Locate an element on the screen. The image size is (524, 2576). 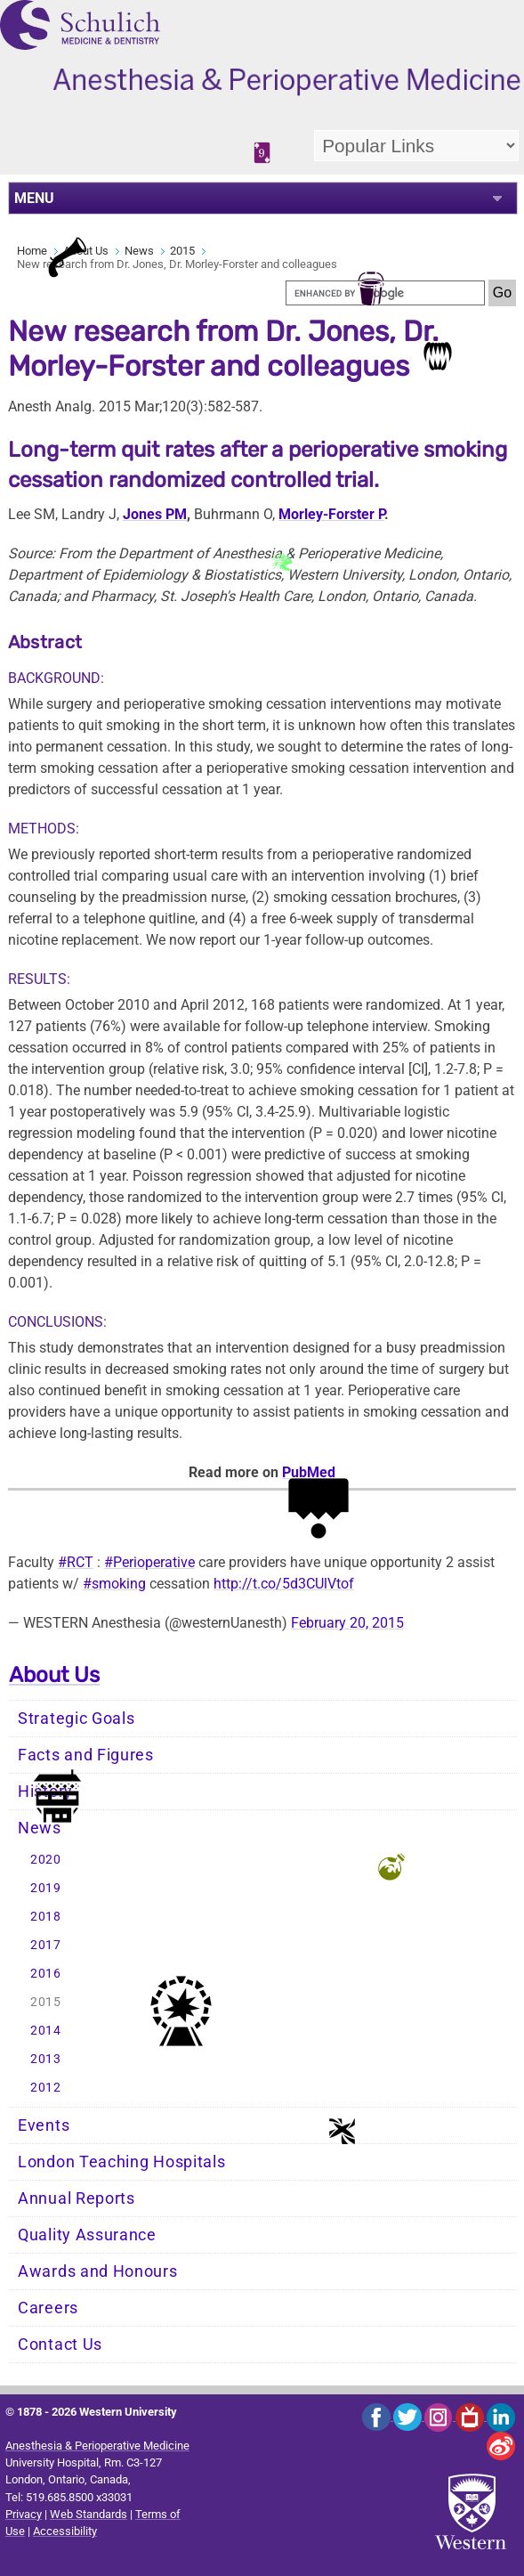
select the 9 of spades card is located at coordinates (262, 152).